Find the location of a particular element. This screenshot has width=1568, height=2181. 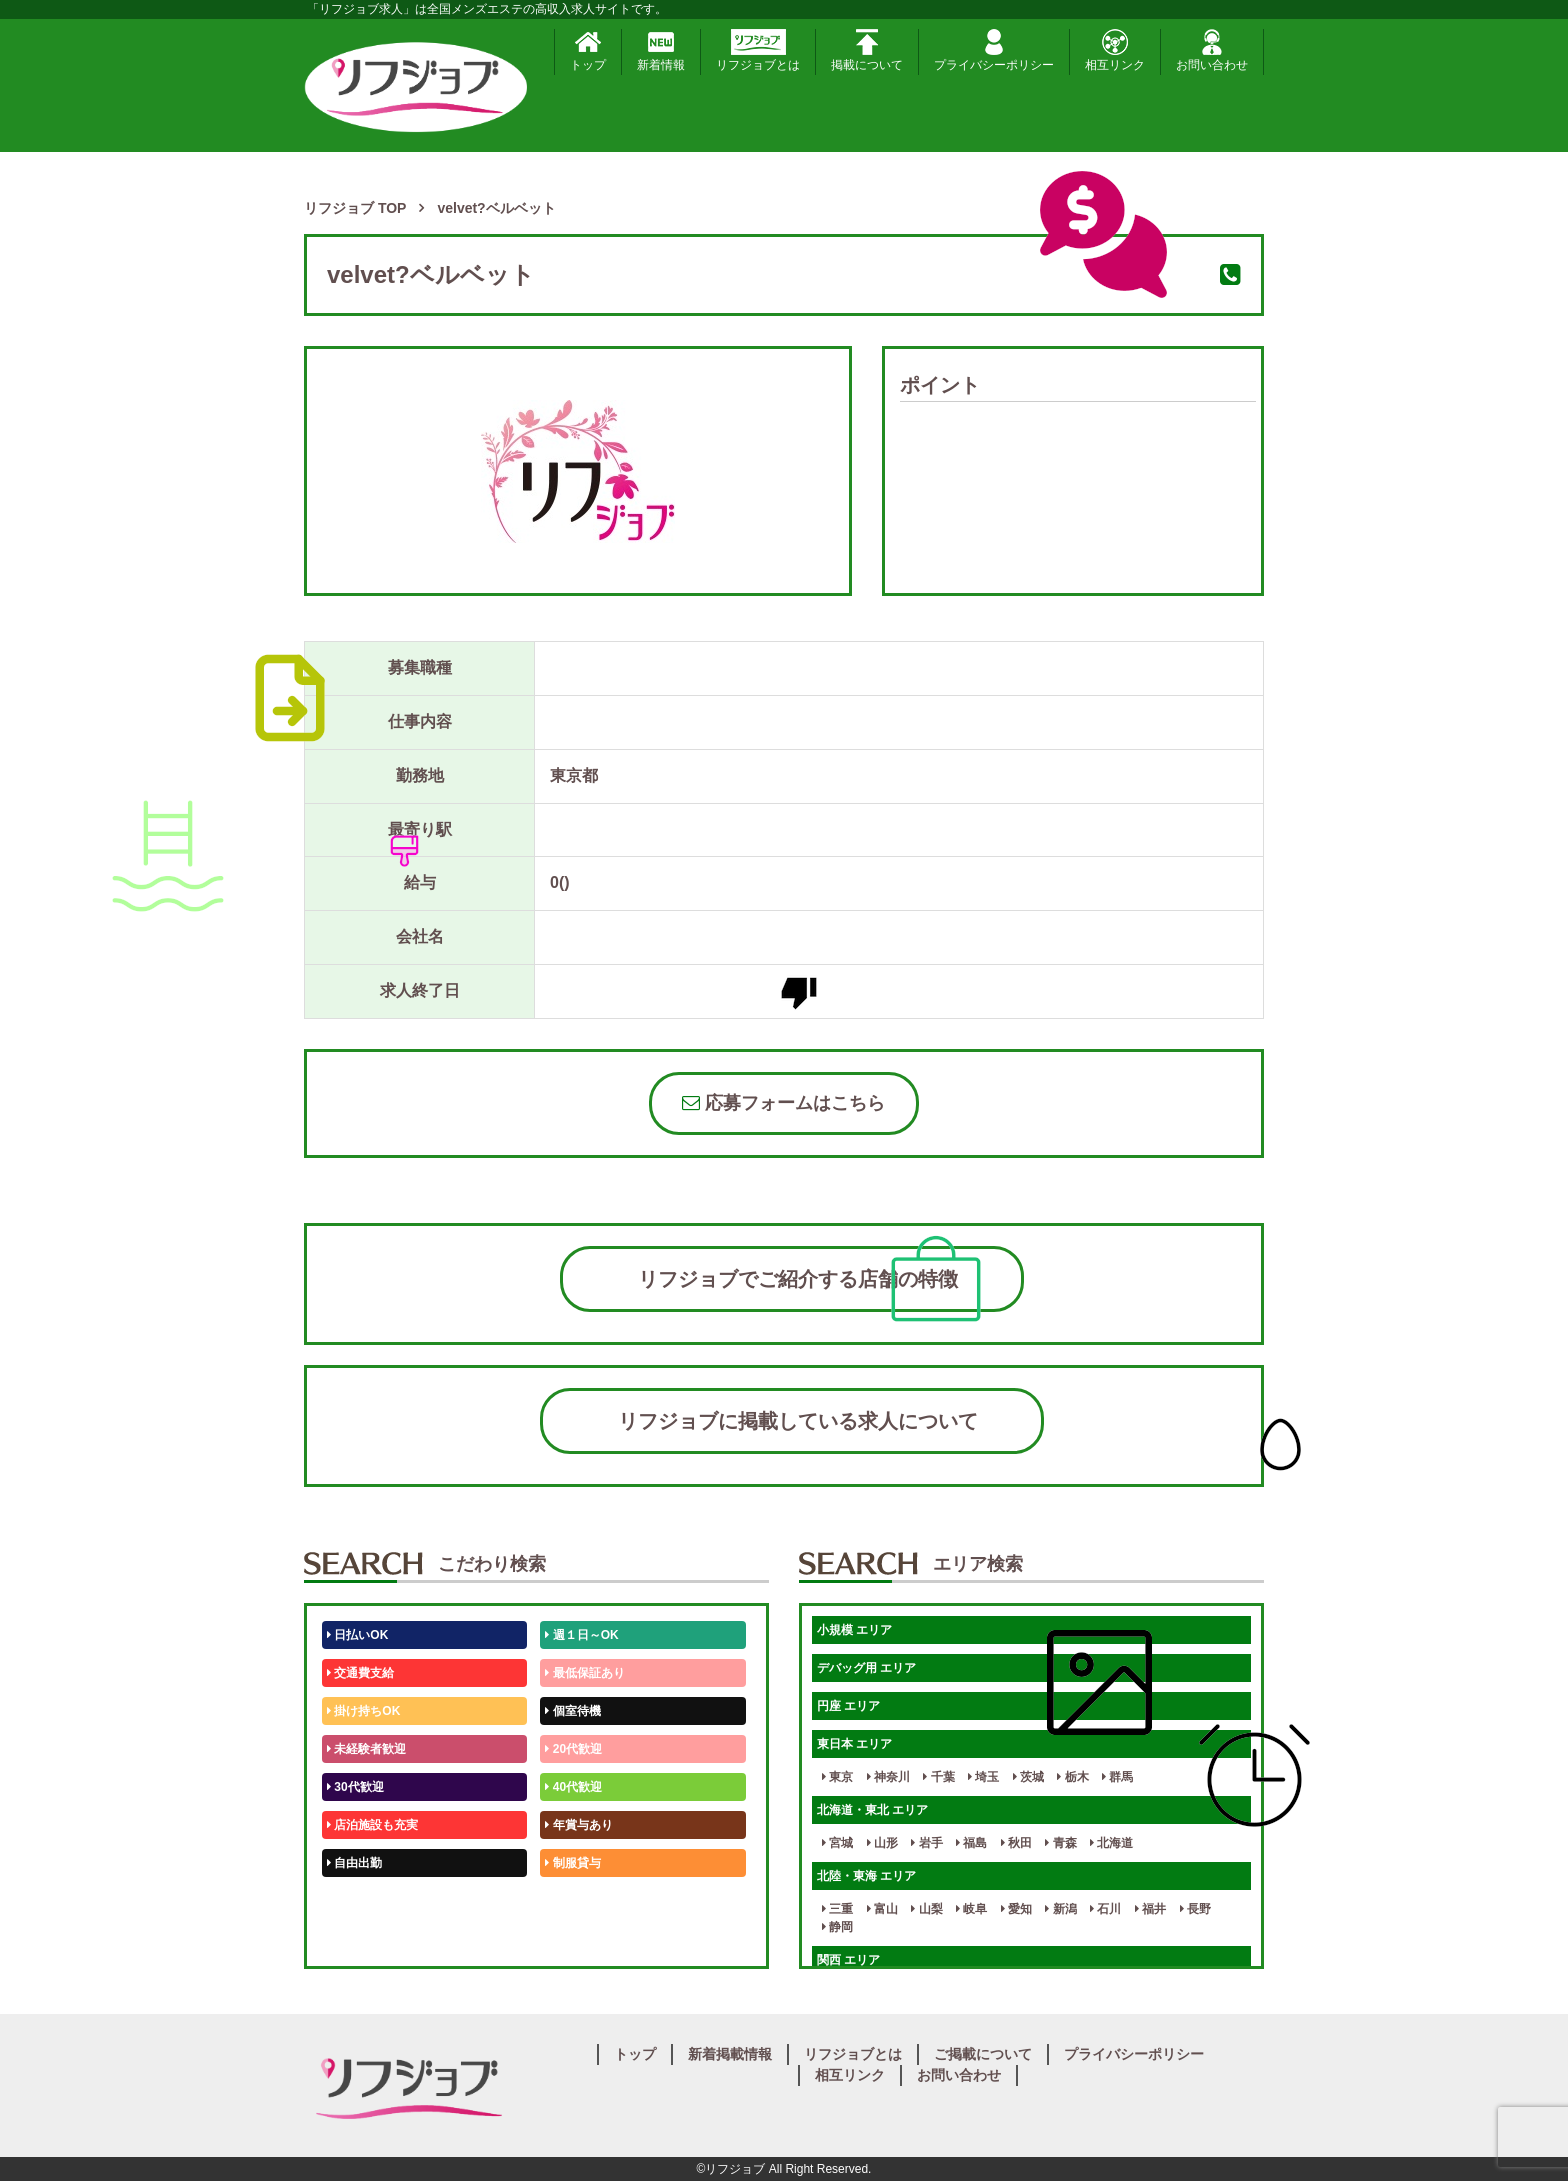

dislike or downvote content is located at coordinates (799, 992).